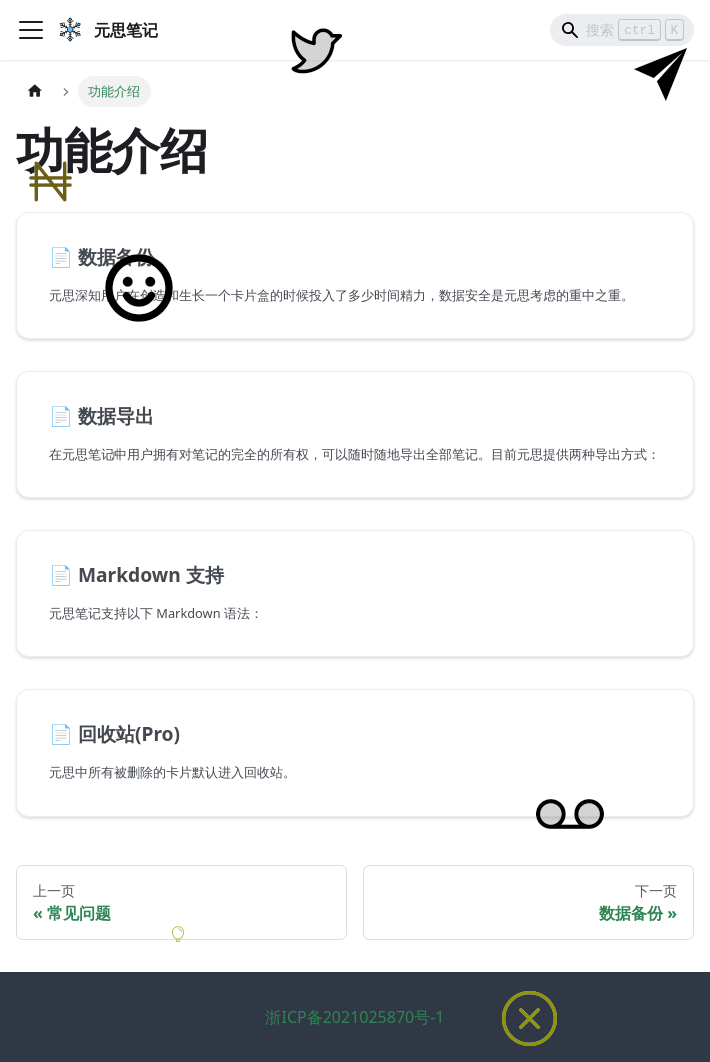  I want to click on add an emoji or reaction, so click(139, 288).